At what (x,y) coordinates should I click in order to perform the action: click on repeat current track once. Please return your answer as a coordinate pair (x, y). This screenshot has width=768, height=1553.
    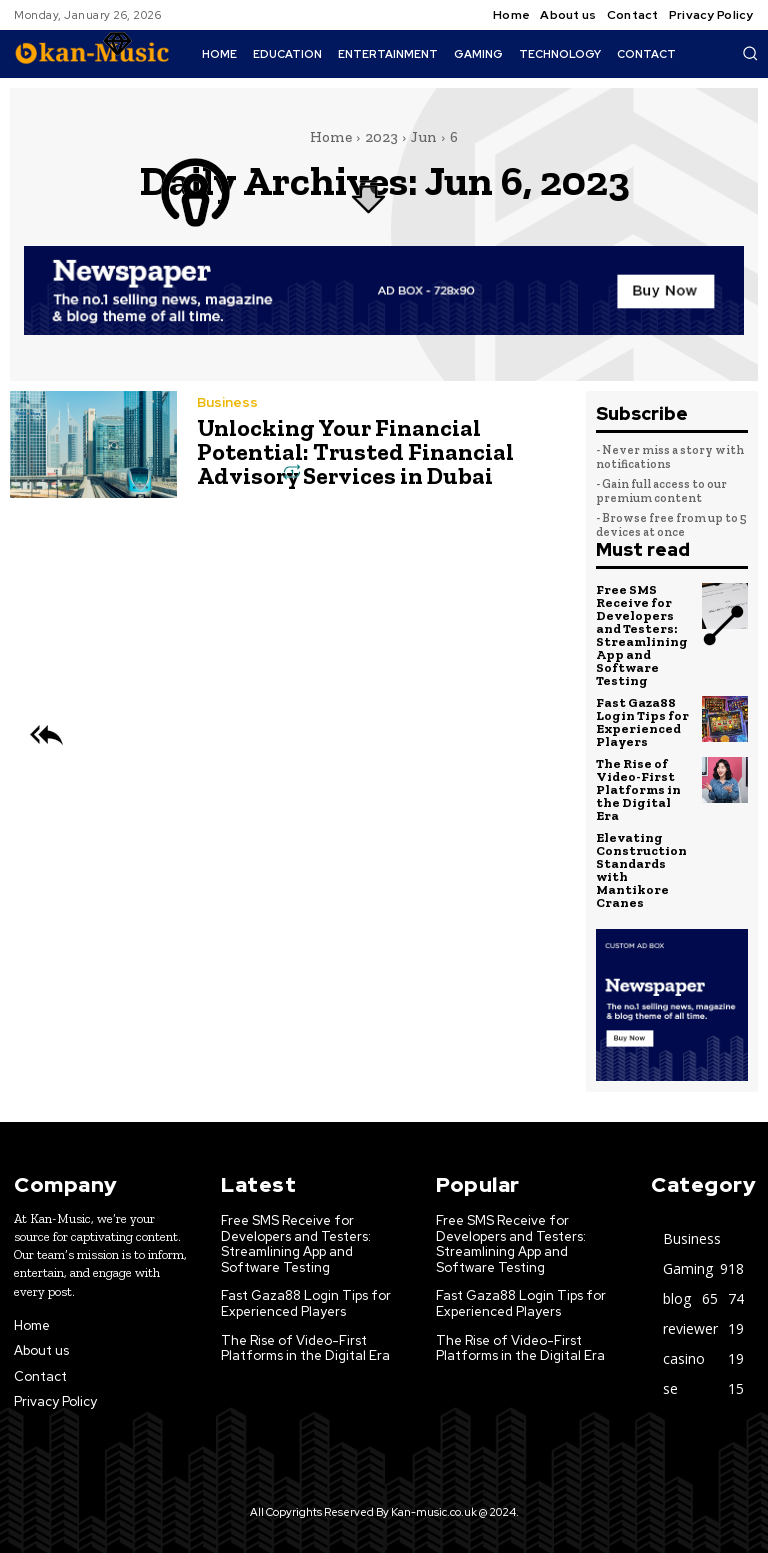
    Looking at the image, I should click on (292, 472).